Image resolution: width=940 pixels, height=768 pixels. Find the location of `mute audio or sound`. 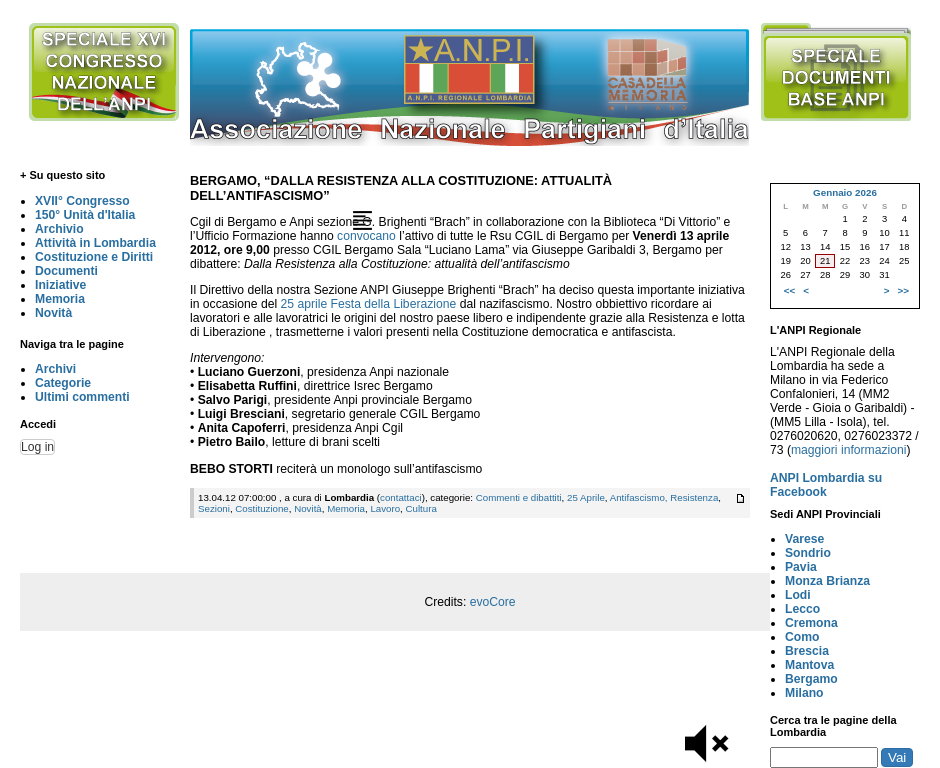

mute audio or sound is located at coordinates (708, 743).